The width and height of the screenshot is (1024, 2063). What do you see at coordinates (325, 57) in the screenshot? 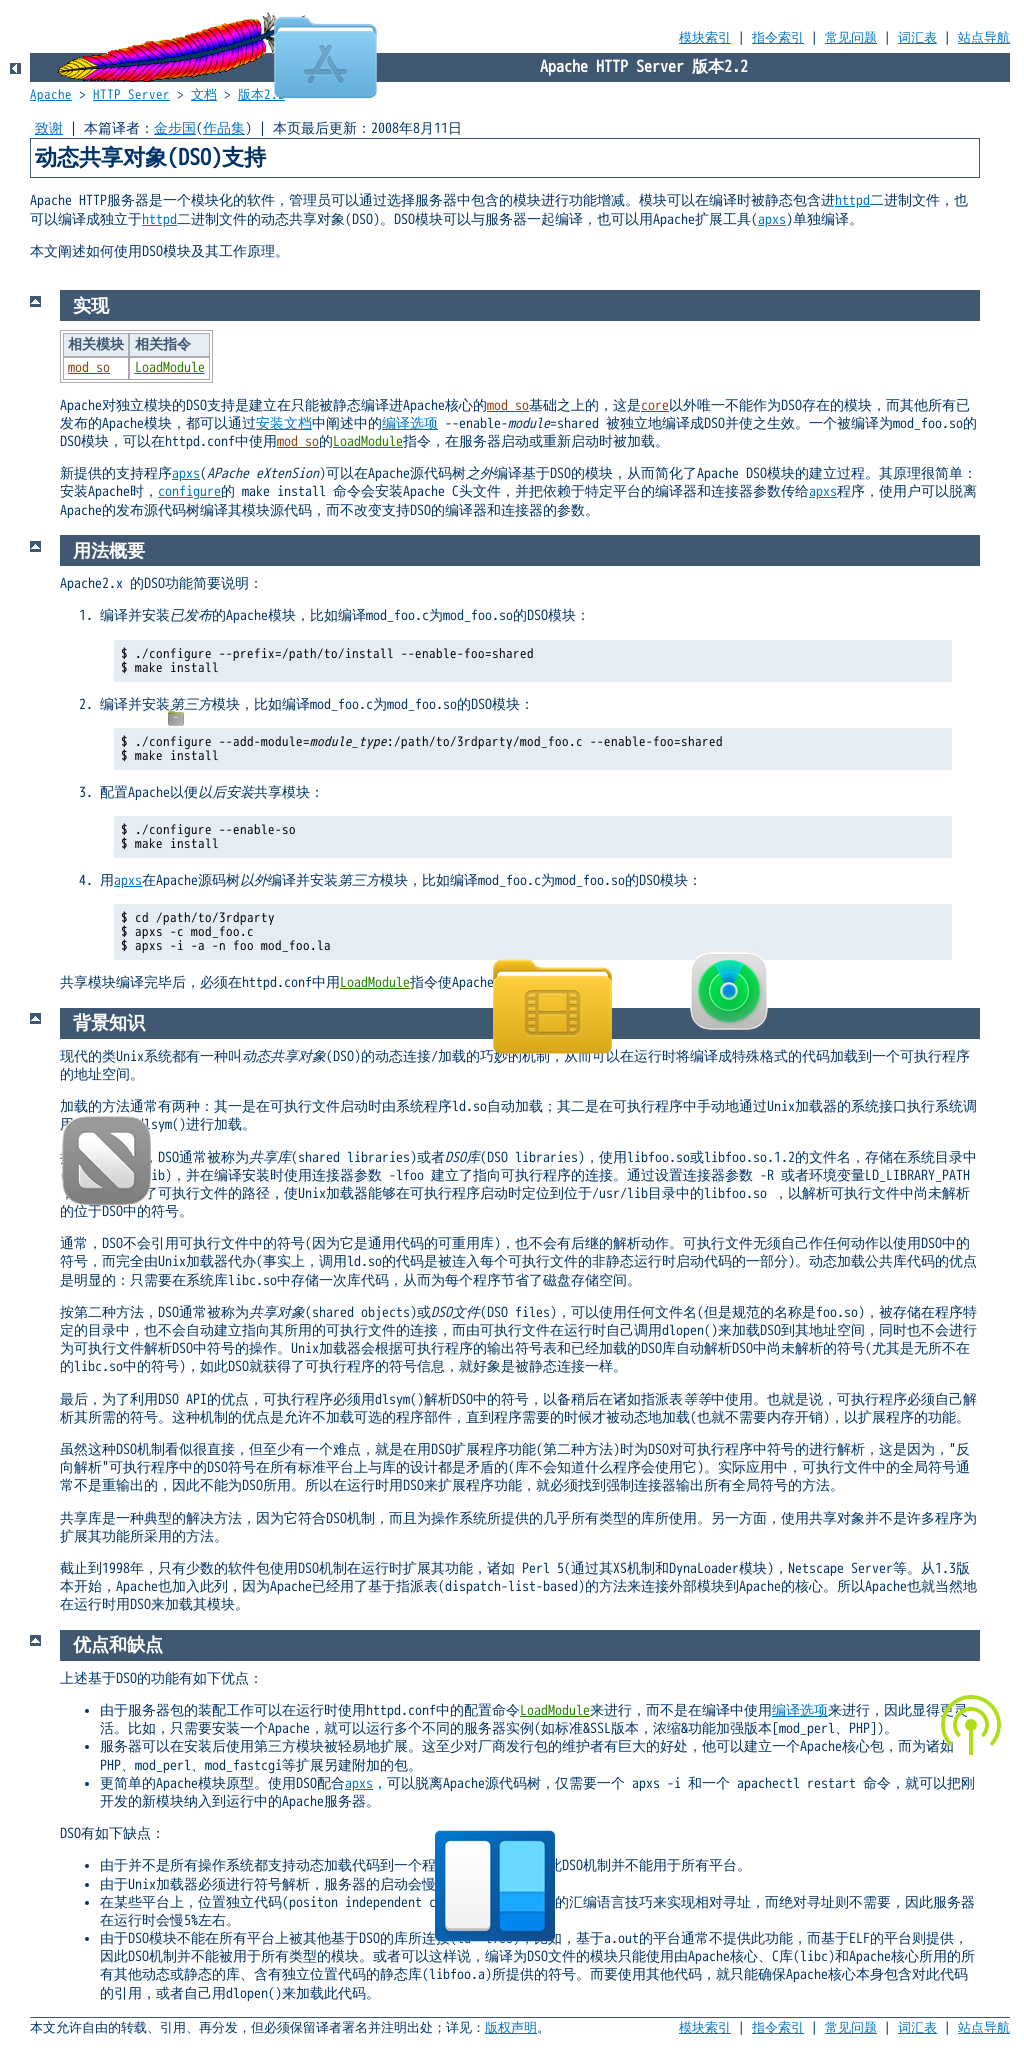
I see `open your templates folder` at bounding box center [325, 57].